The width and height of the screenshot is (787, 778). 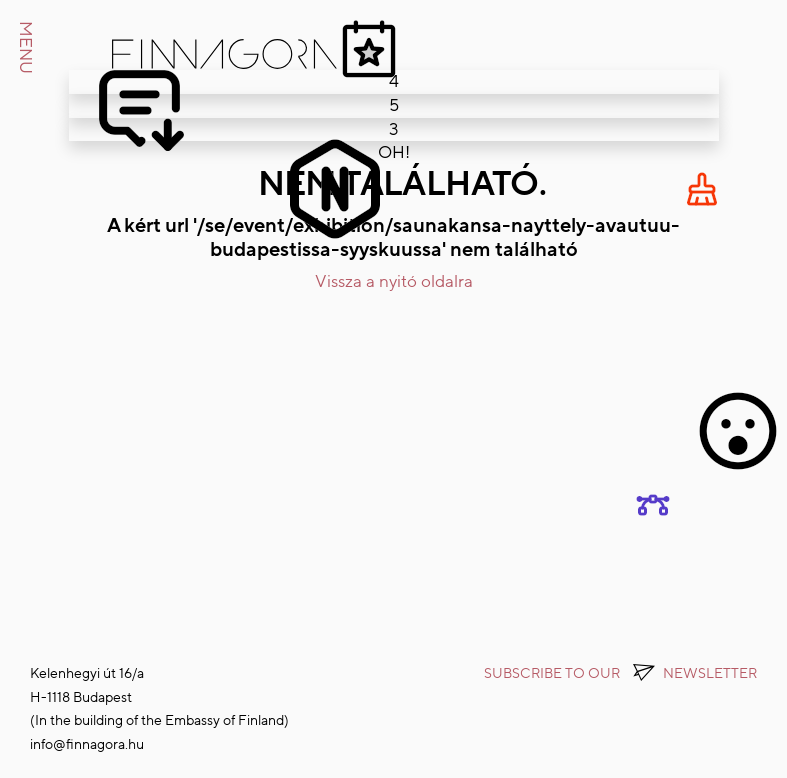 What do you see at coordinates (369, 51) in the screenshot?
I see `view favorite or starred events` at bounding box center [369, 51].